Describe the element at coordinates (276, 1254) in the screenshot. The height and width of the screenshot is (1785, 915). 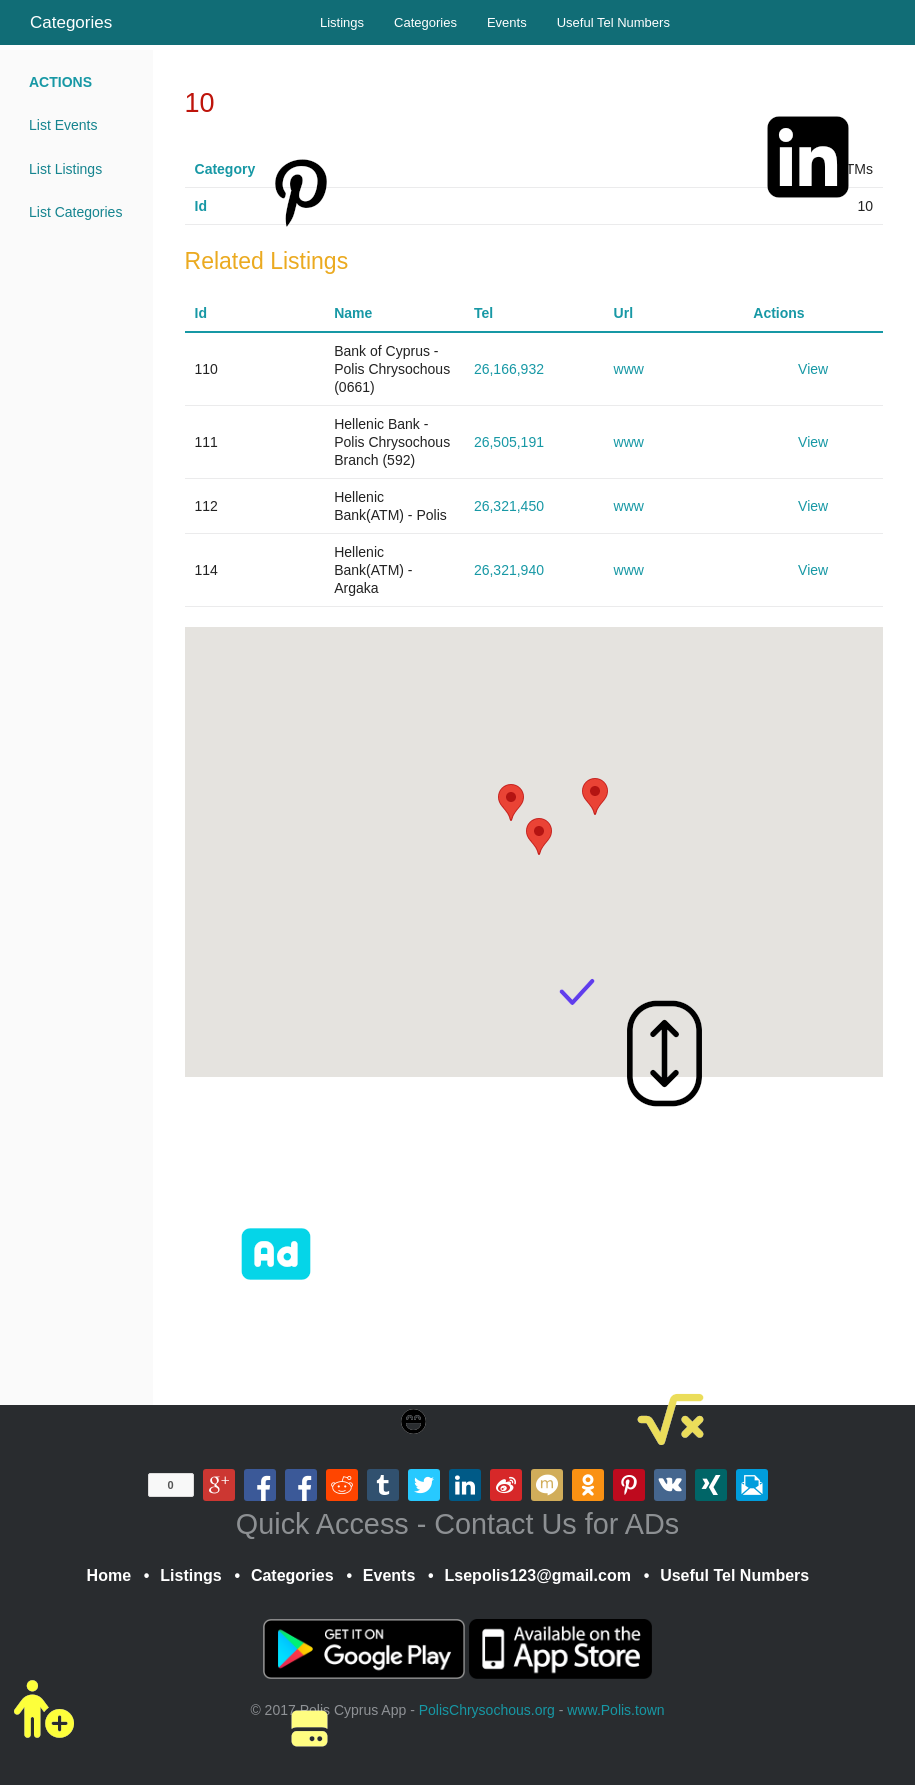
I see `indicates an advertisement or sponsored content` at that location.